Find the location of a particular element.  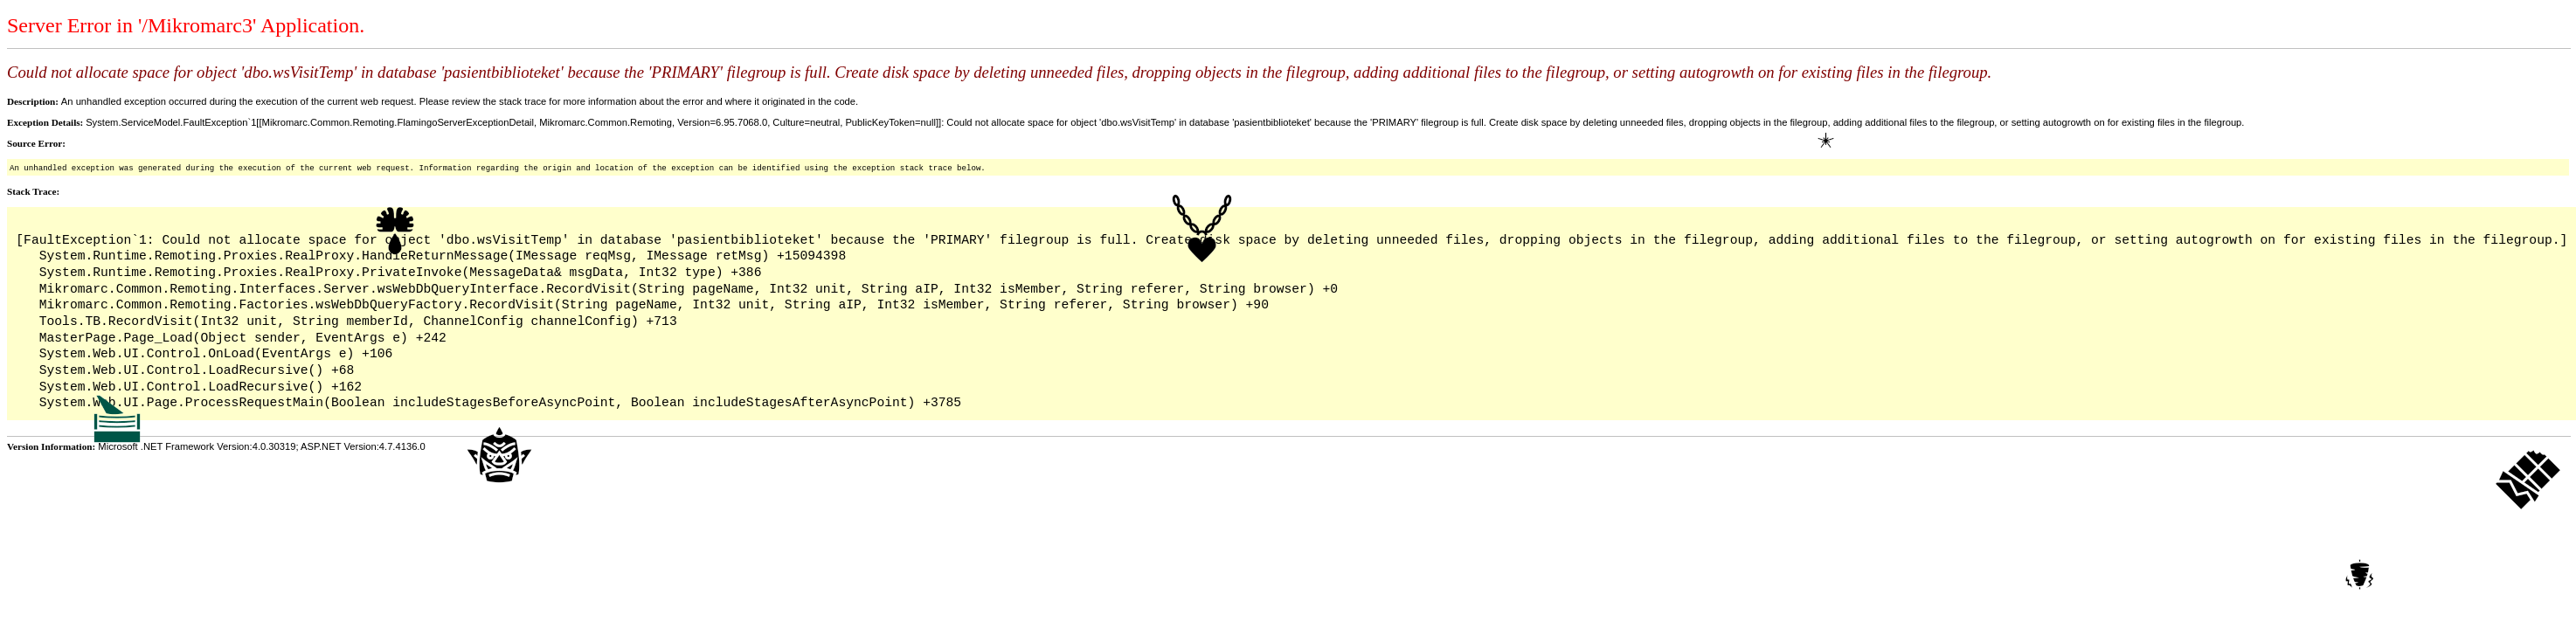

activate laser or beam attack is located at coordinates (1825, 140).